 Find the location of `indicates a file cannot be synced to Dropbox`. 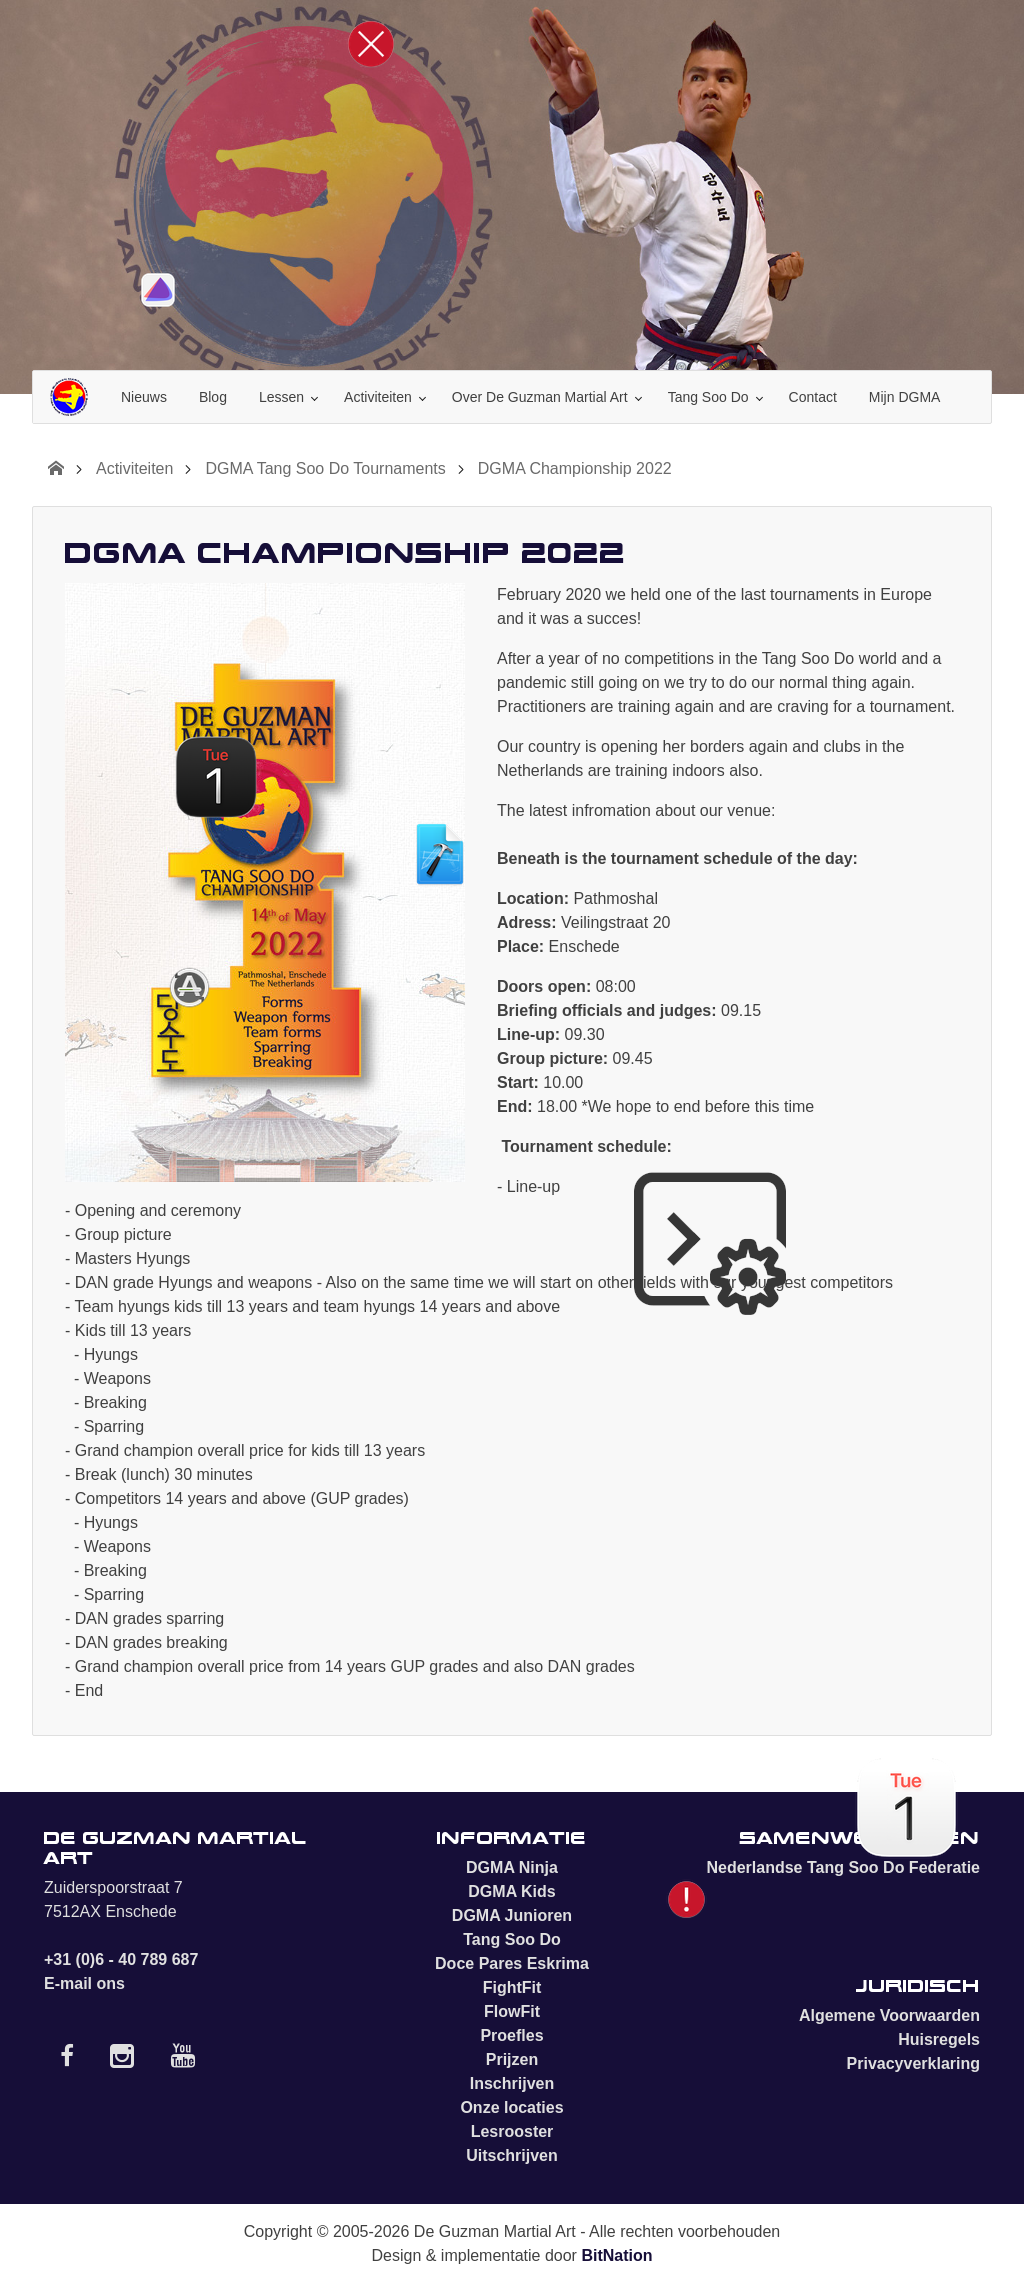

indicates a file cannot be synced to Dropbox is located at coordinates (371, 44).